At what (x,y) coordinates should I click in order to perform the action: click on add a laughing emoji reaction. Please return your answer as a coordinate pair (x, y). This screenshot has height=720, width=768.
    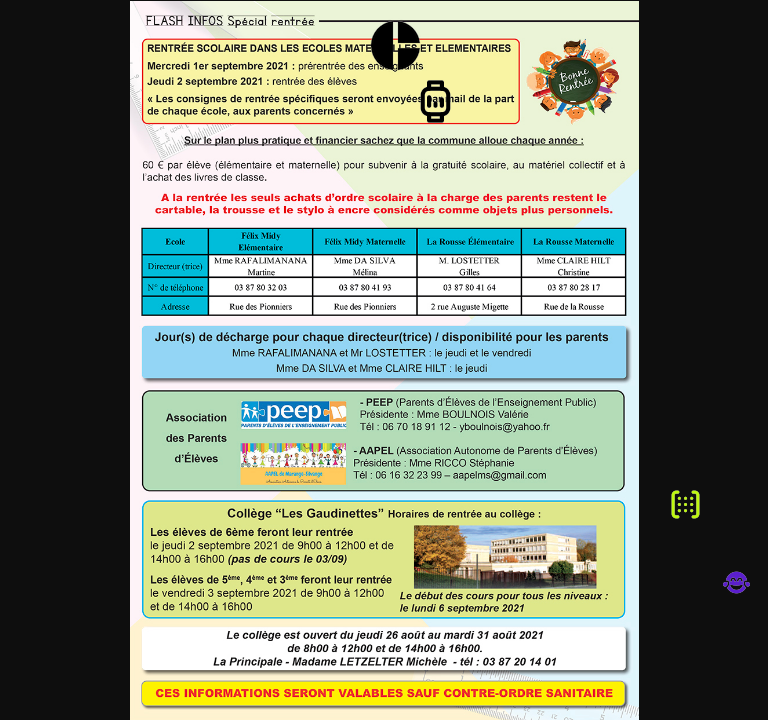
    Looking at the image, I should click on (736, 582).